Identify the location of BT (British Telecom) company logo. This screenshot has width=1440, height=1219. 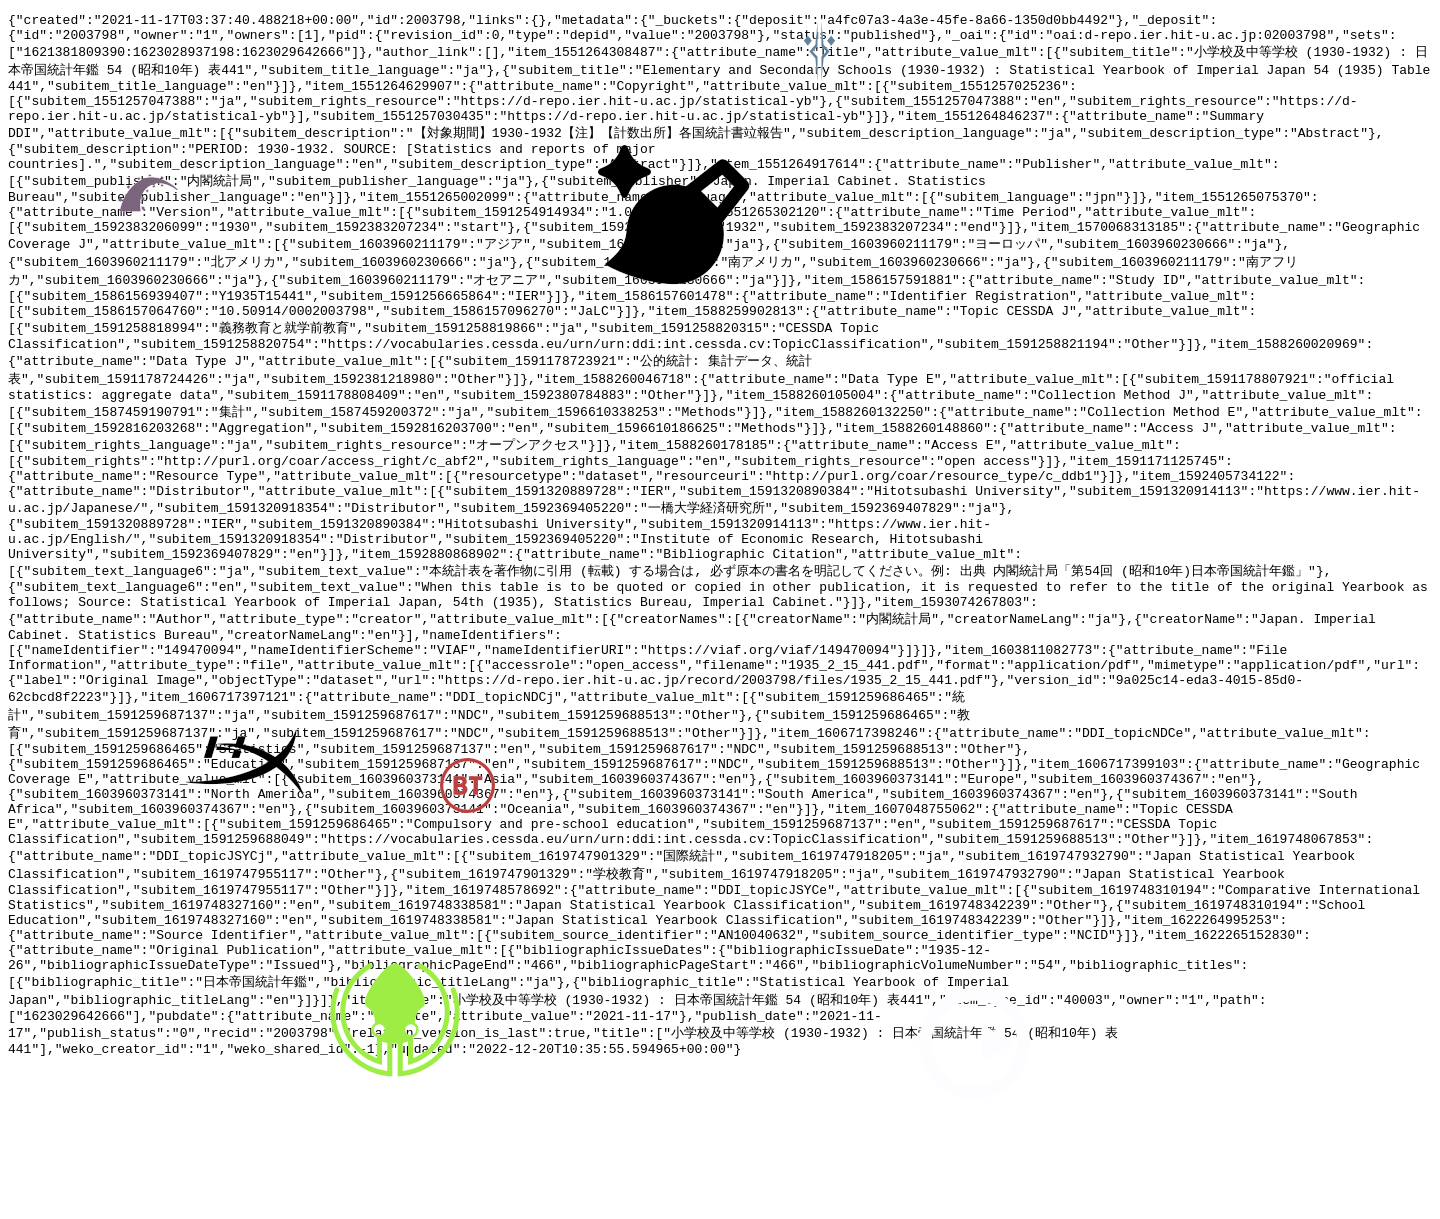
(467, 785).